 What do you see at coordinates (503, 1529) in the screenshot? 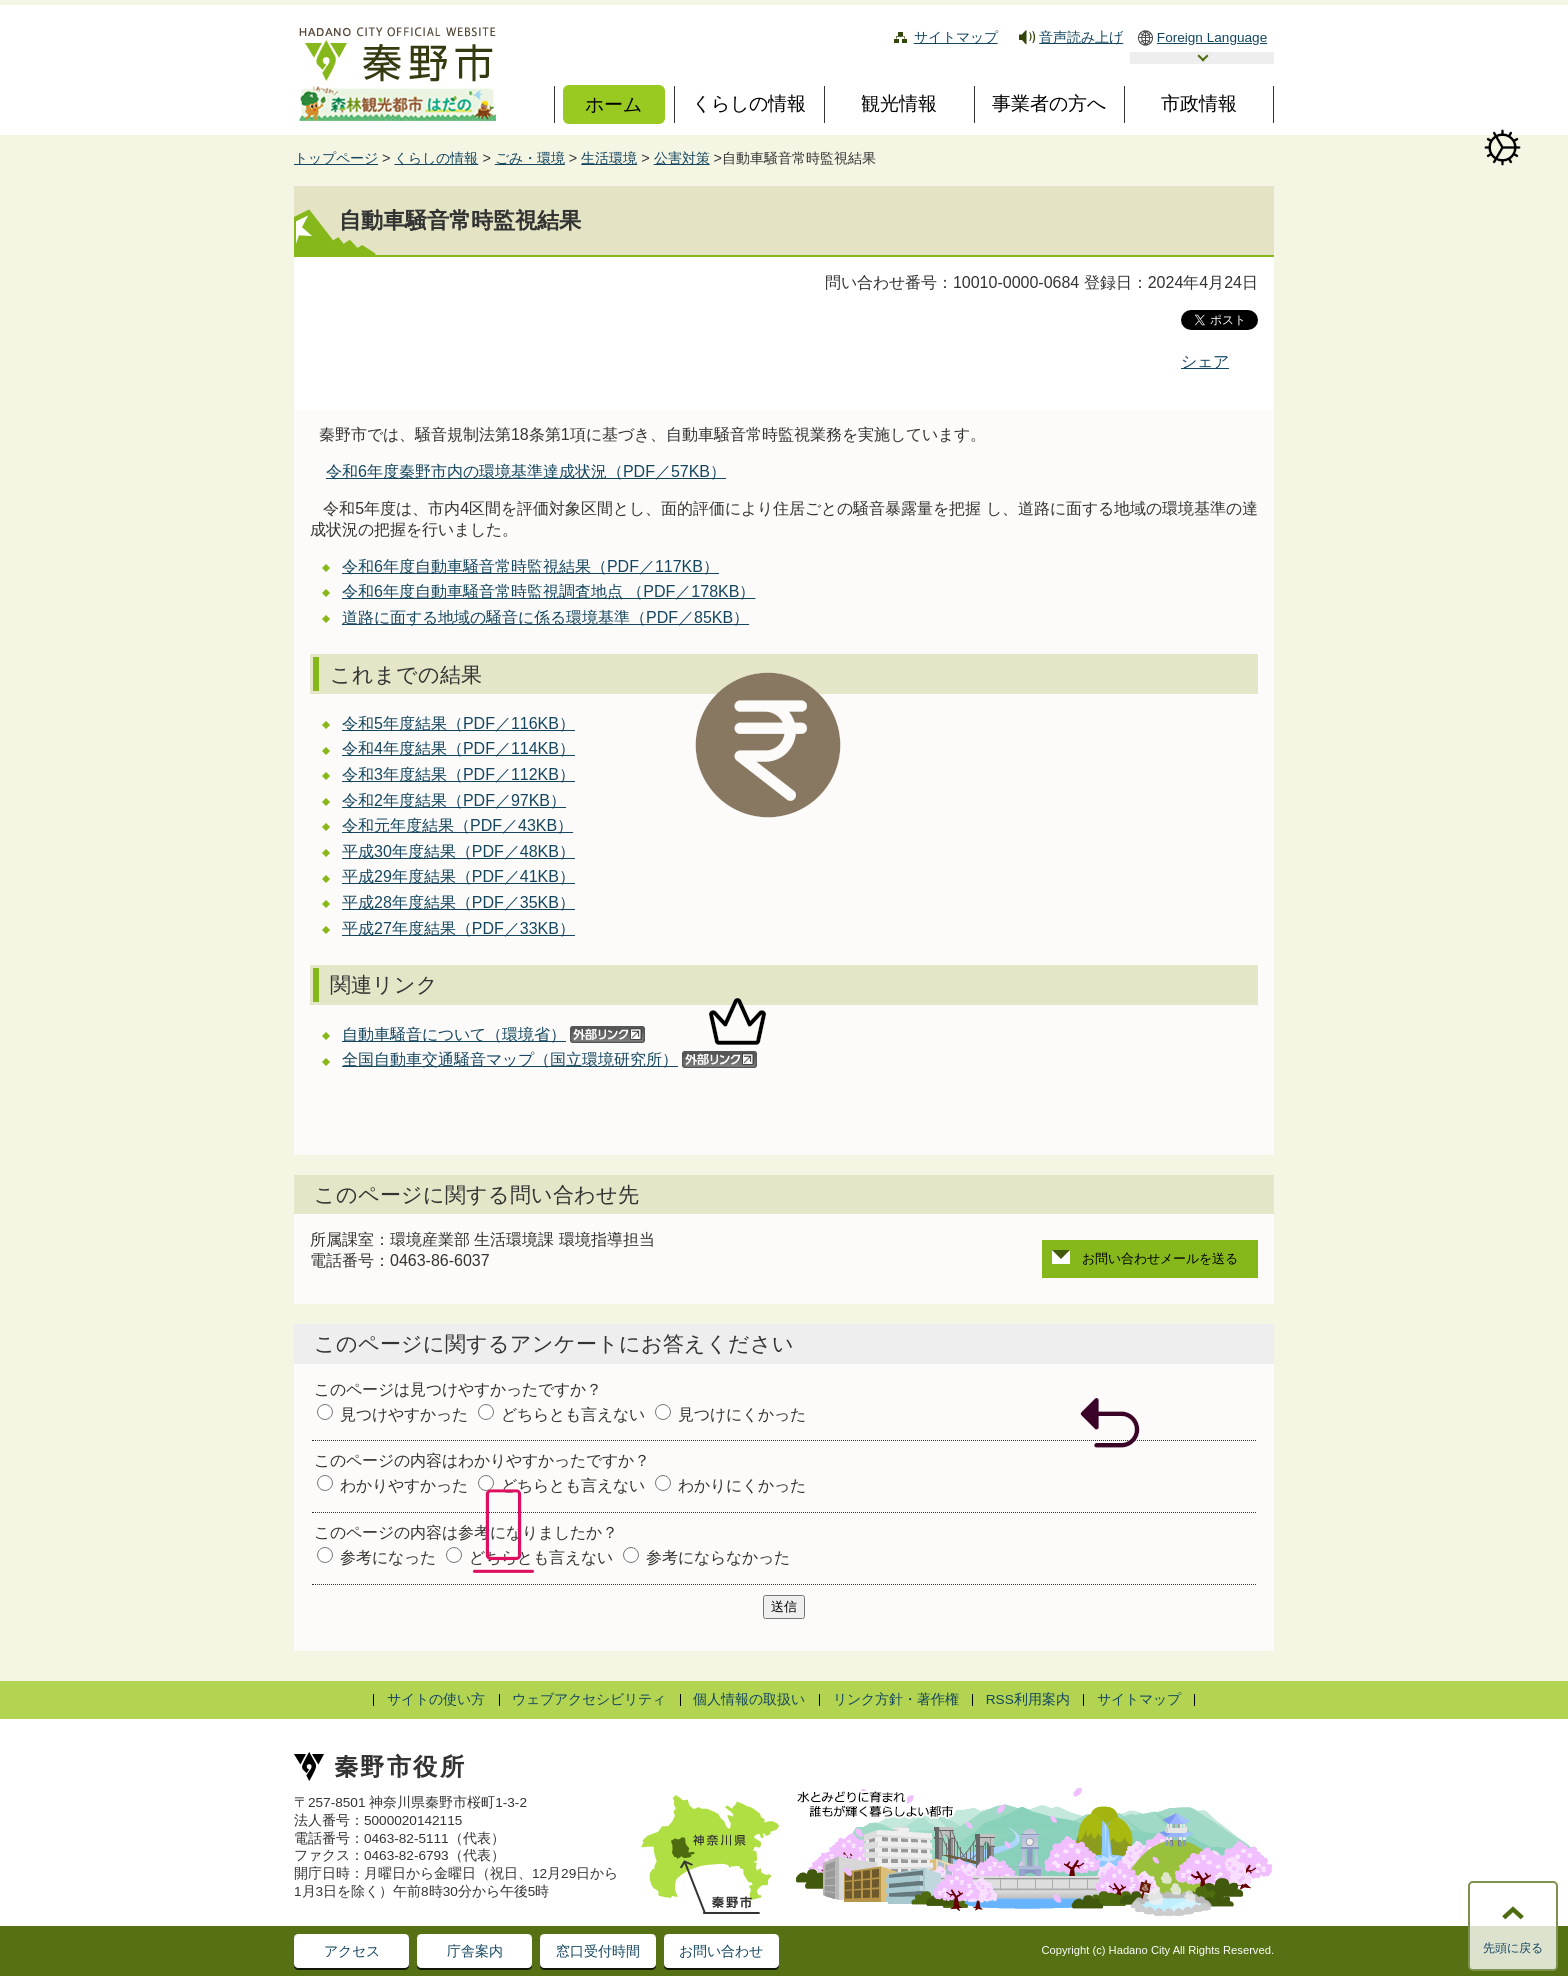
I see `align object to bottom edge` at bounding box center [503, 1529].